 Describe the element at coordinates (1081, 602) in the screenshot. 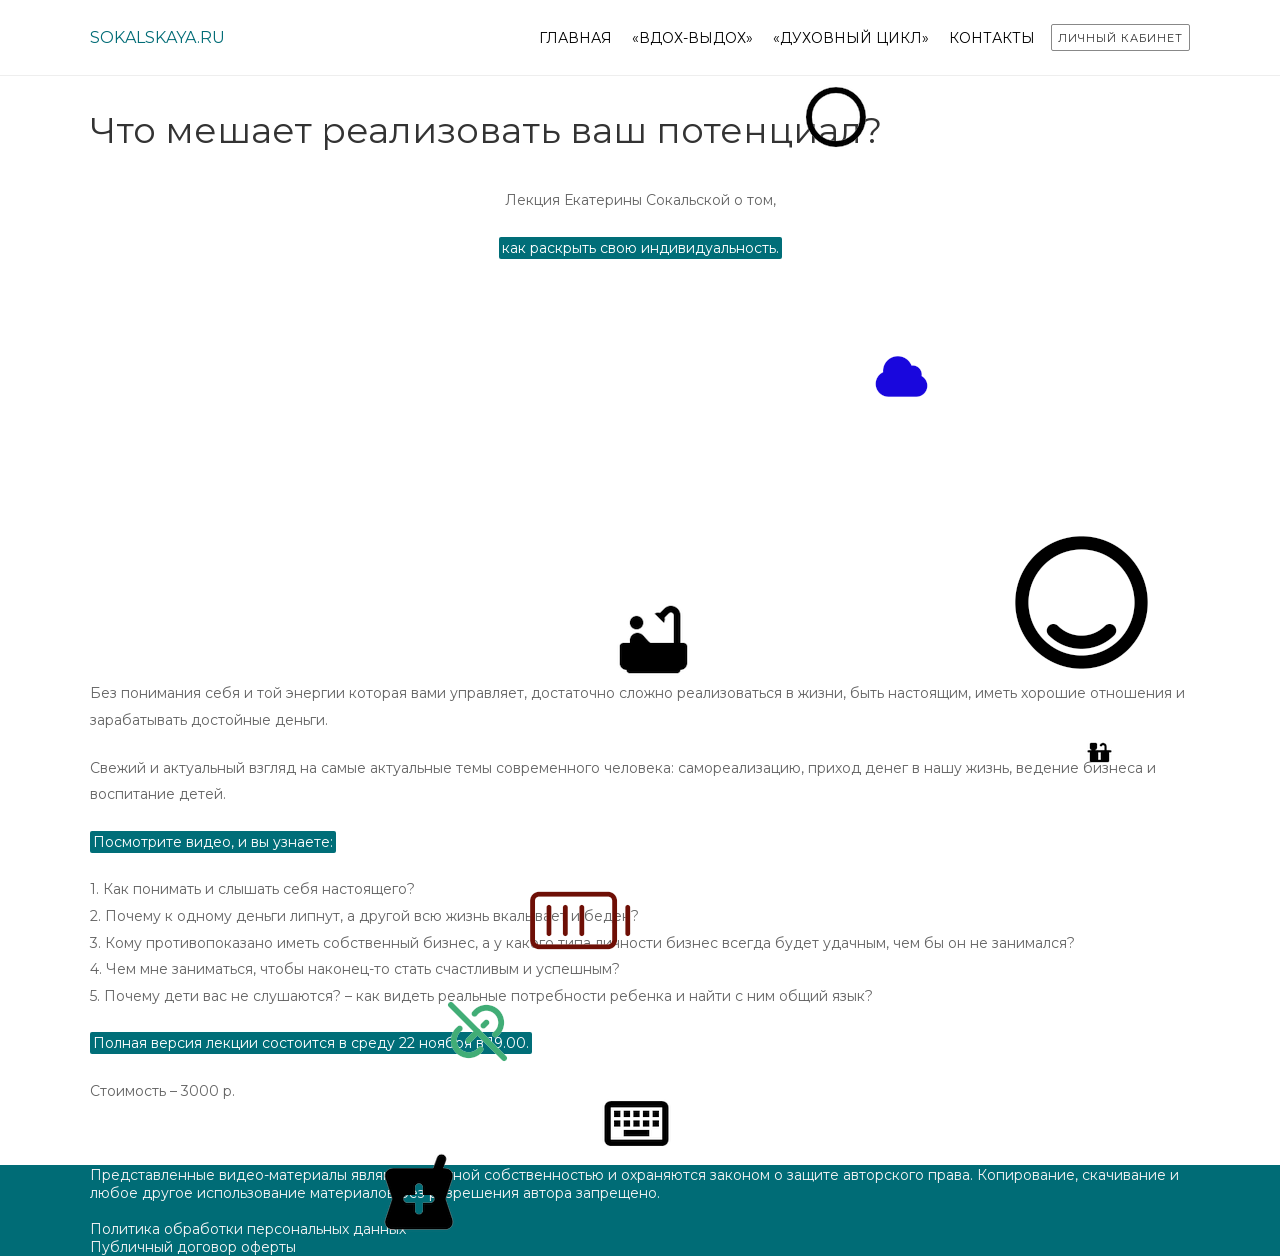

I see `apply inner shadow effect to bottom edge` at that location.